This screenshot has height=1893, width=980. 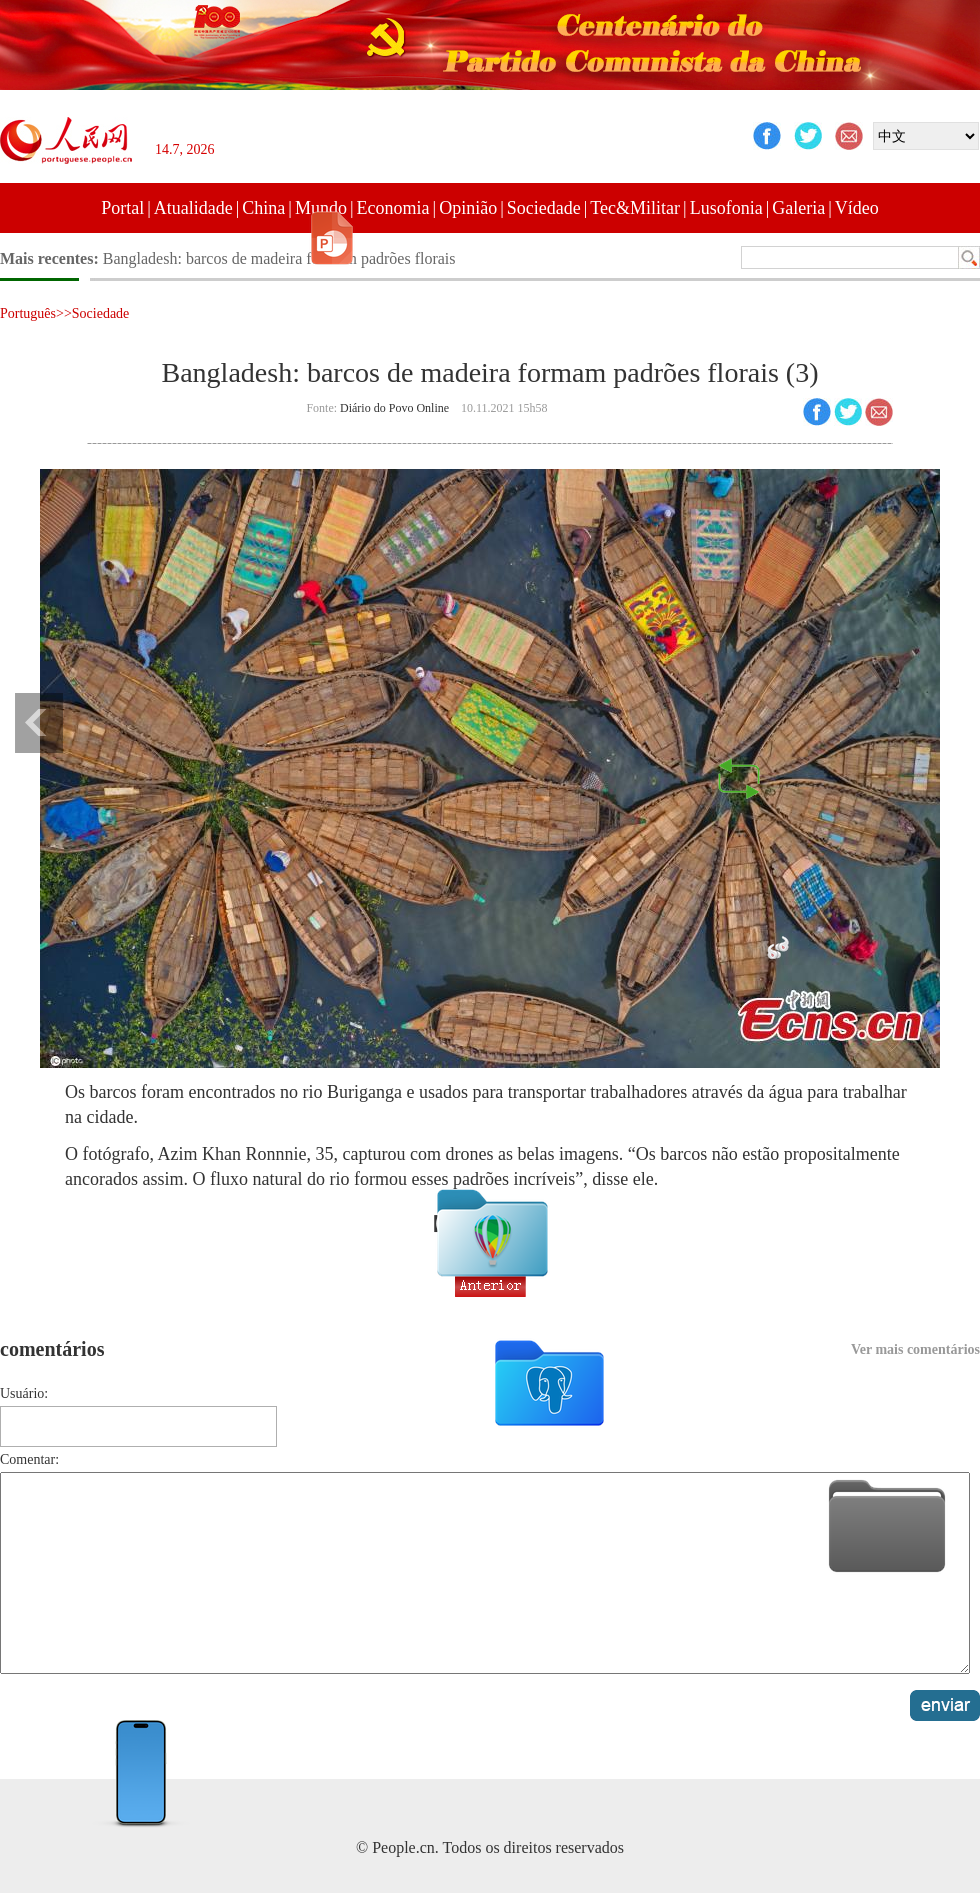 I want to click on open folder containing postgresql database files, so click(x=549, y=1386).